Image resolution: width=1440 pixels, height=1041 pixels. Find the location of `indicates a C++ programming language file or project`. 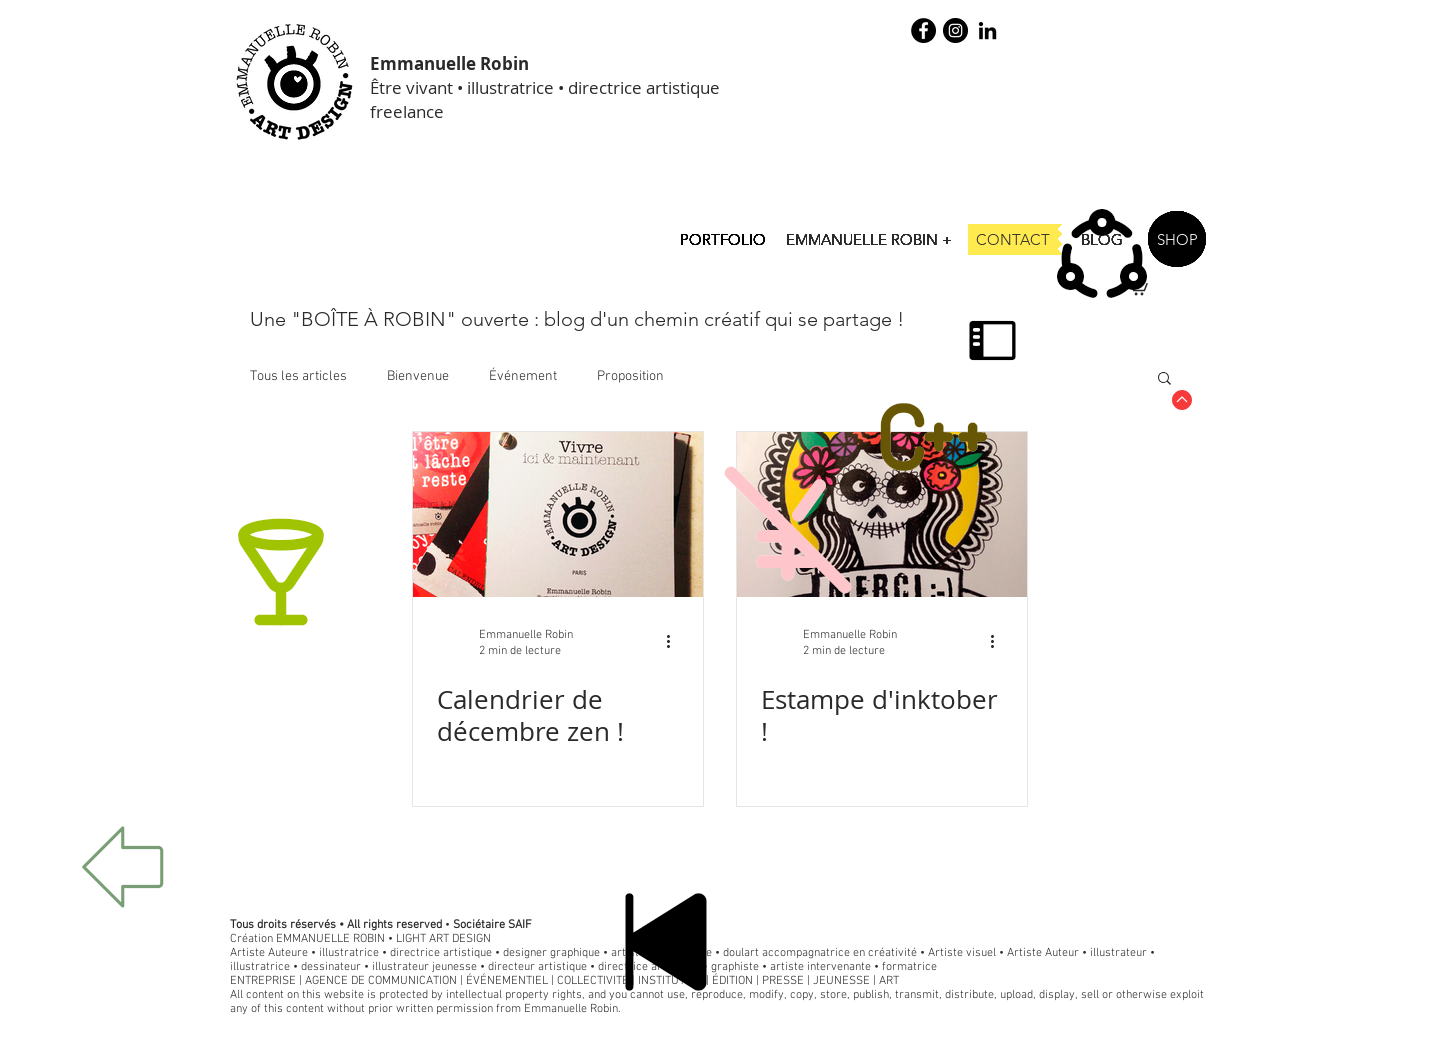

indicates a C++ programming language file or project is located at coordinates (934, 437).